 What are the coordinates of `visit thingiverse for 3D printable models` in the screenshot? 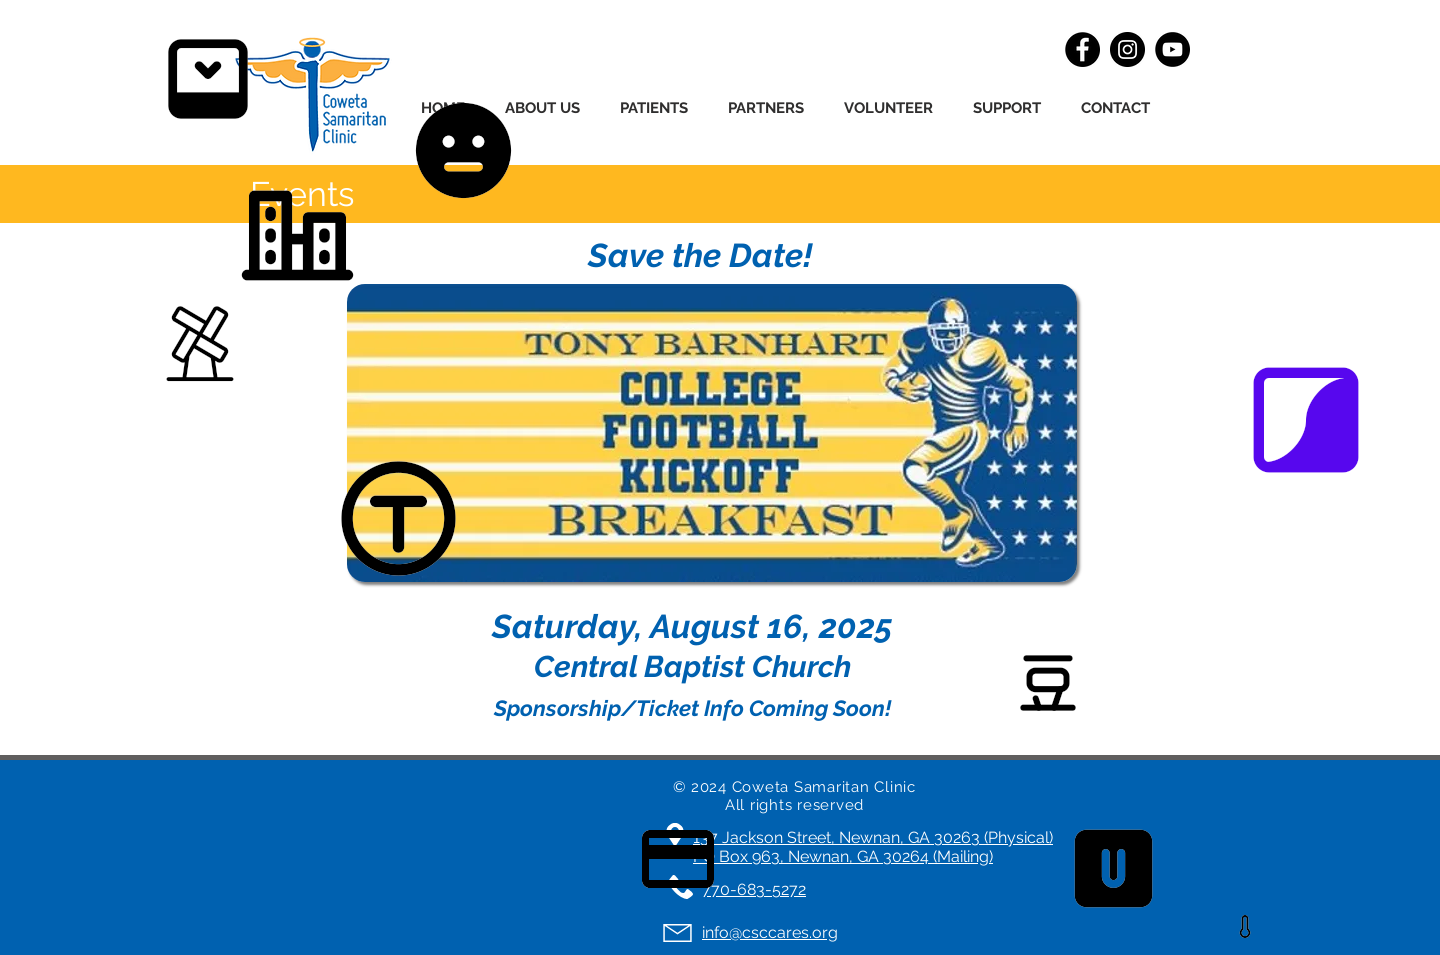 It's located at (398, 518).